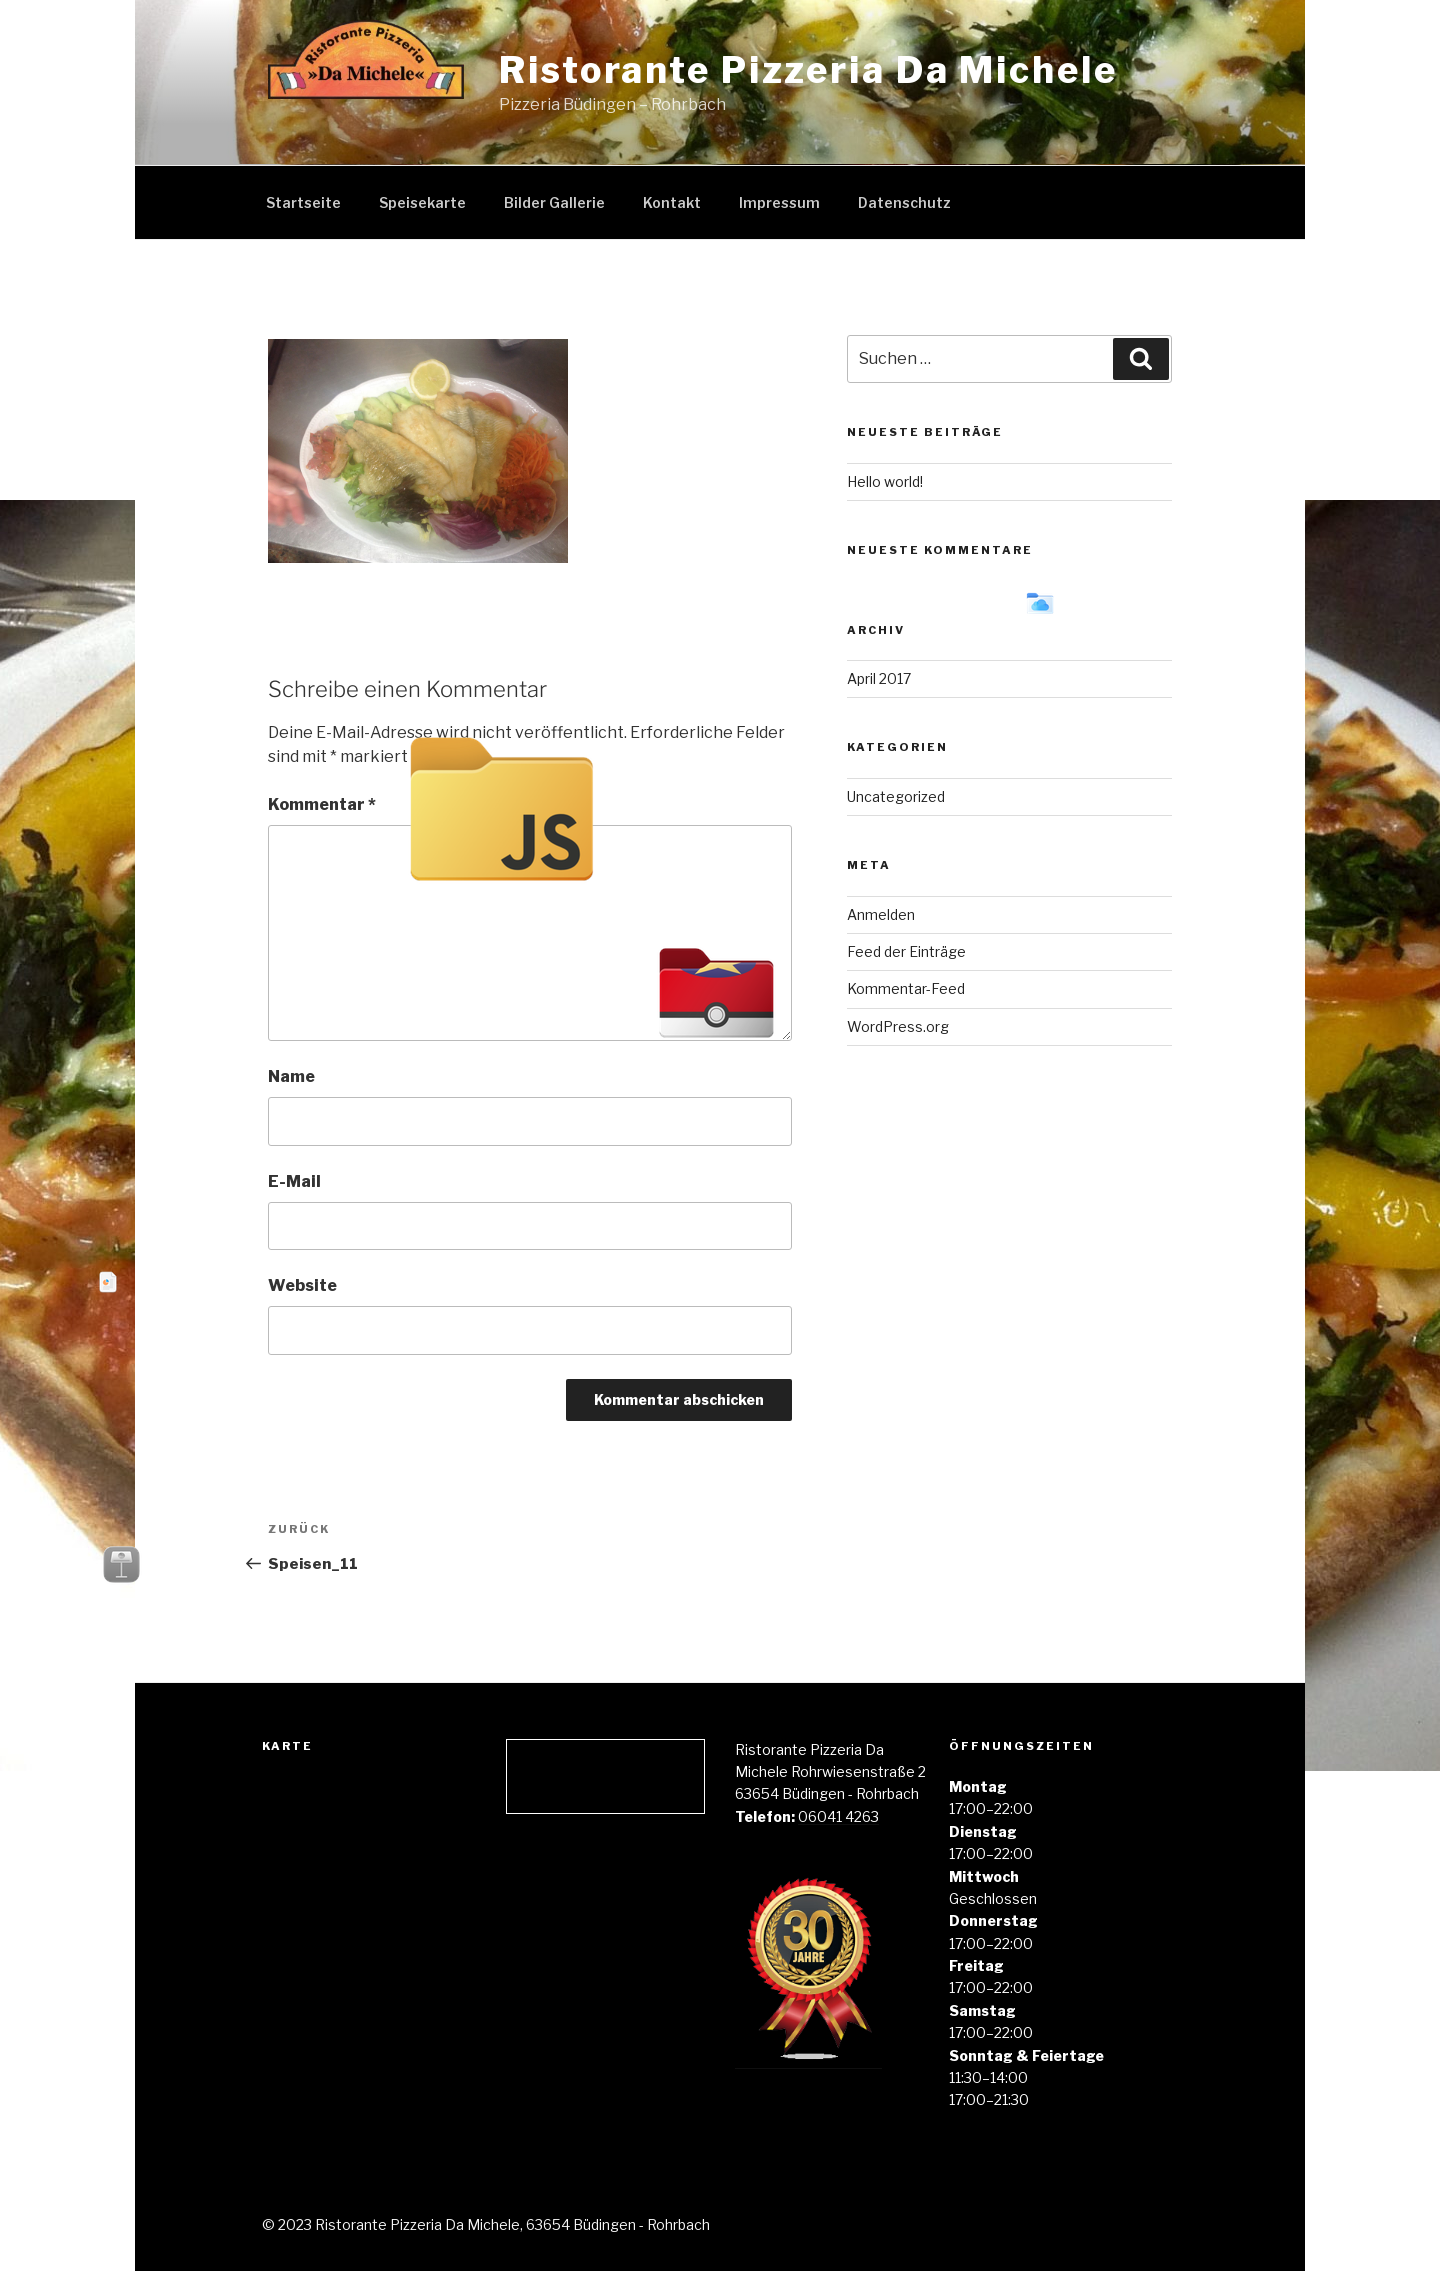  What do you see at coordinates (716, 996) in the screenshot?
I see `open pokémon-themed folder` at bounding box center [716, 996].